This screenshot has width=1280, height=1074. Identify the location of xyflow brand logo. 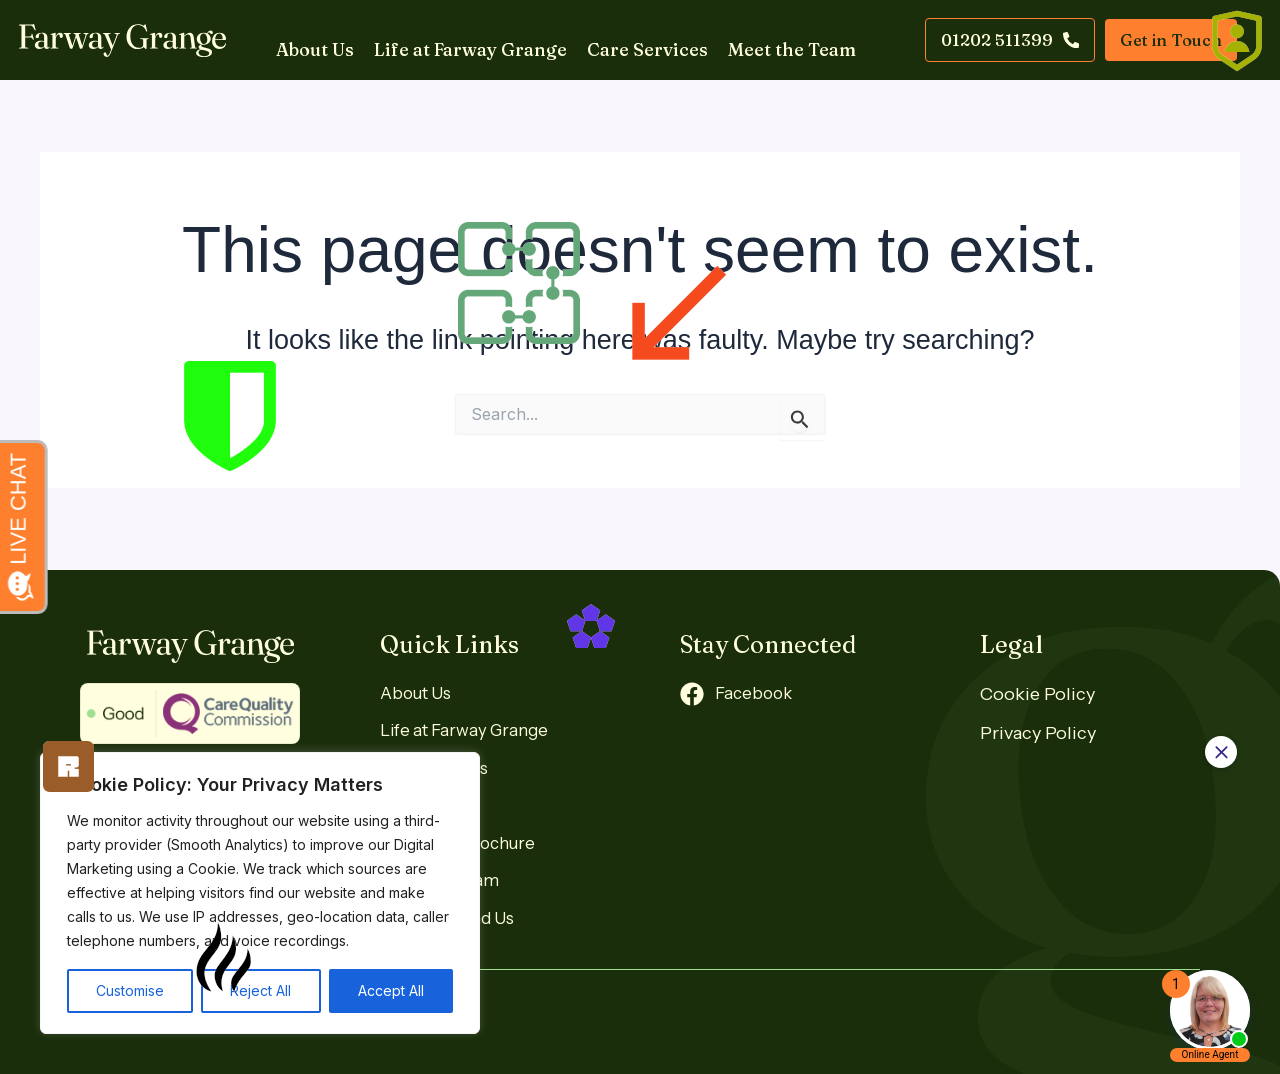
(519, 283).